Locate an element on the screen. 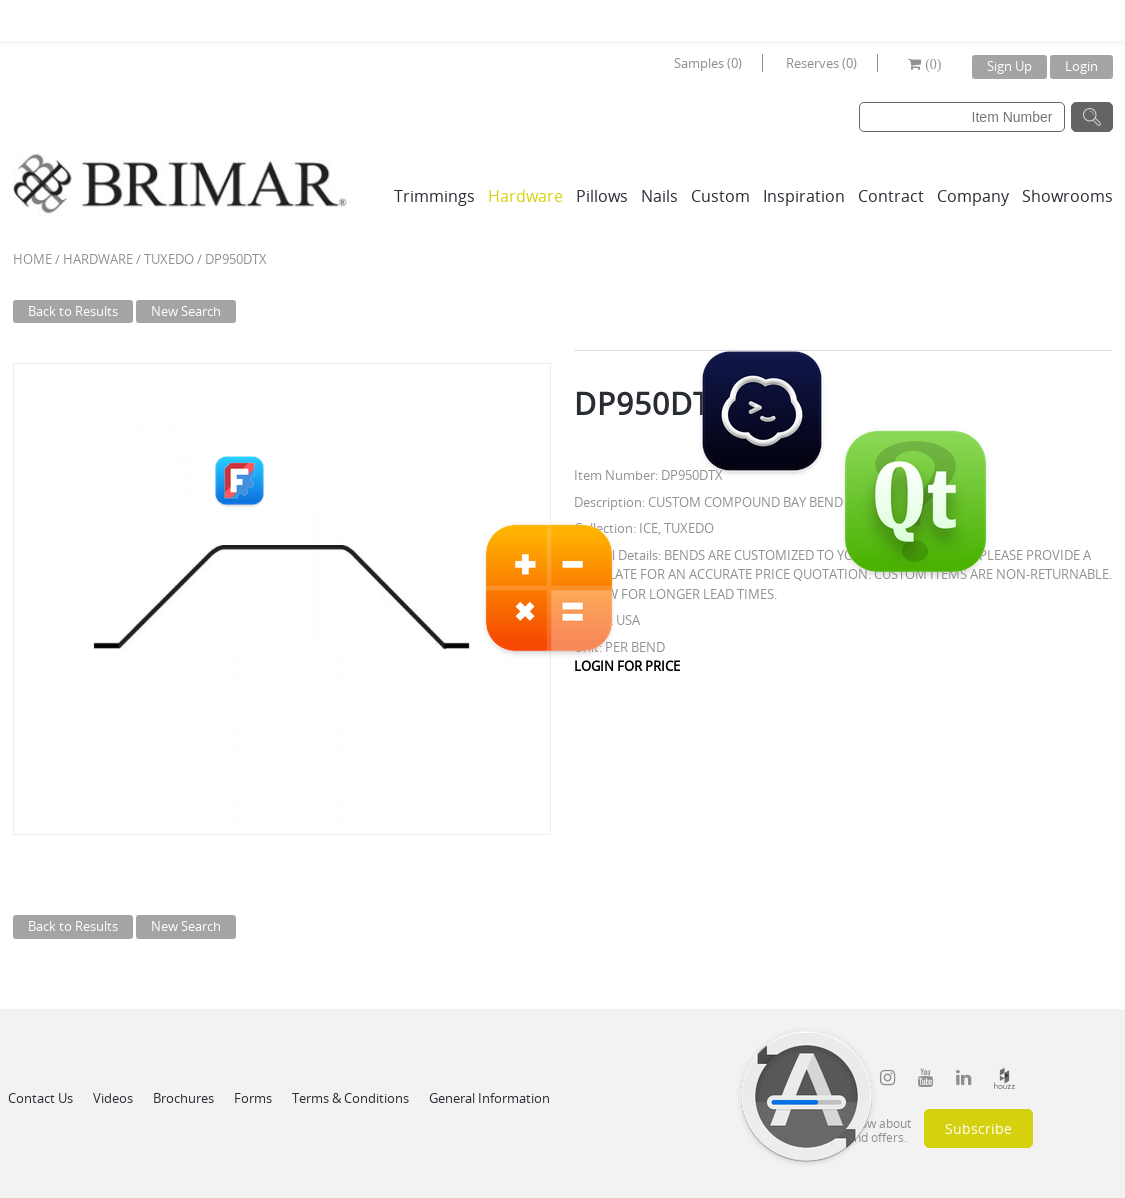 The width and height of the screenshot is (1125, 1198). open termius ssh client is located at coordinates (762, 411).